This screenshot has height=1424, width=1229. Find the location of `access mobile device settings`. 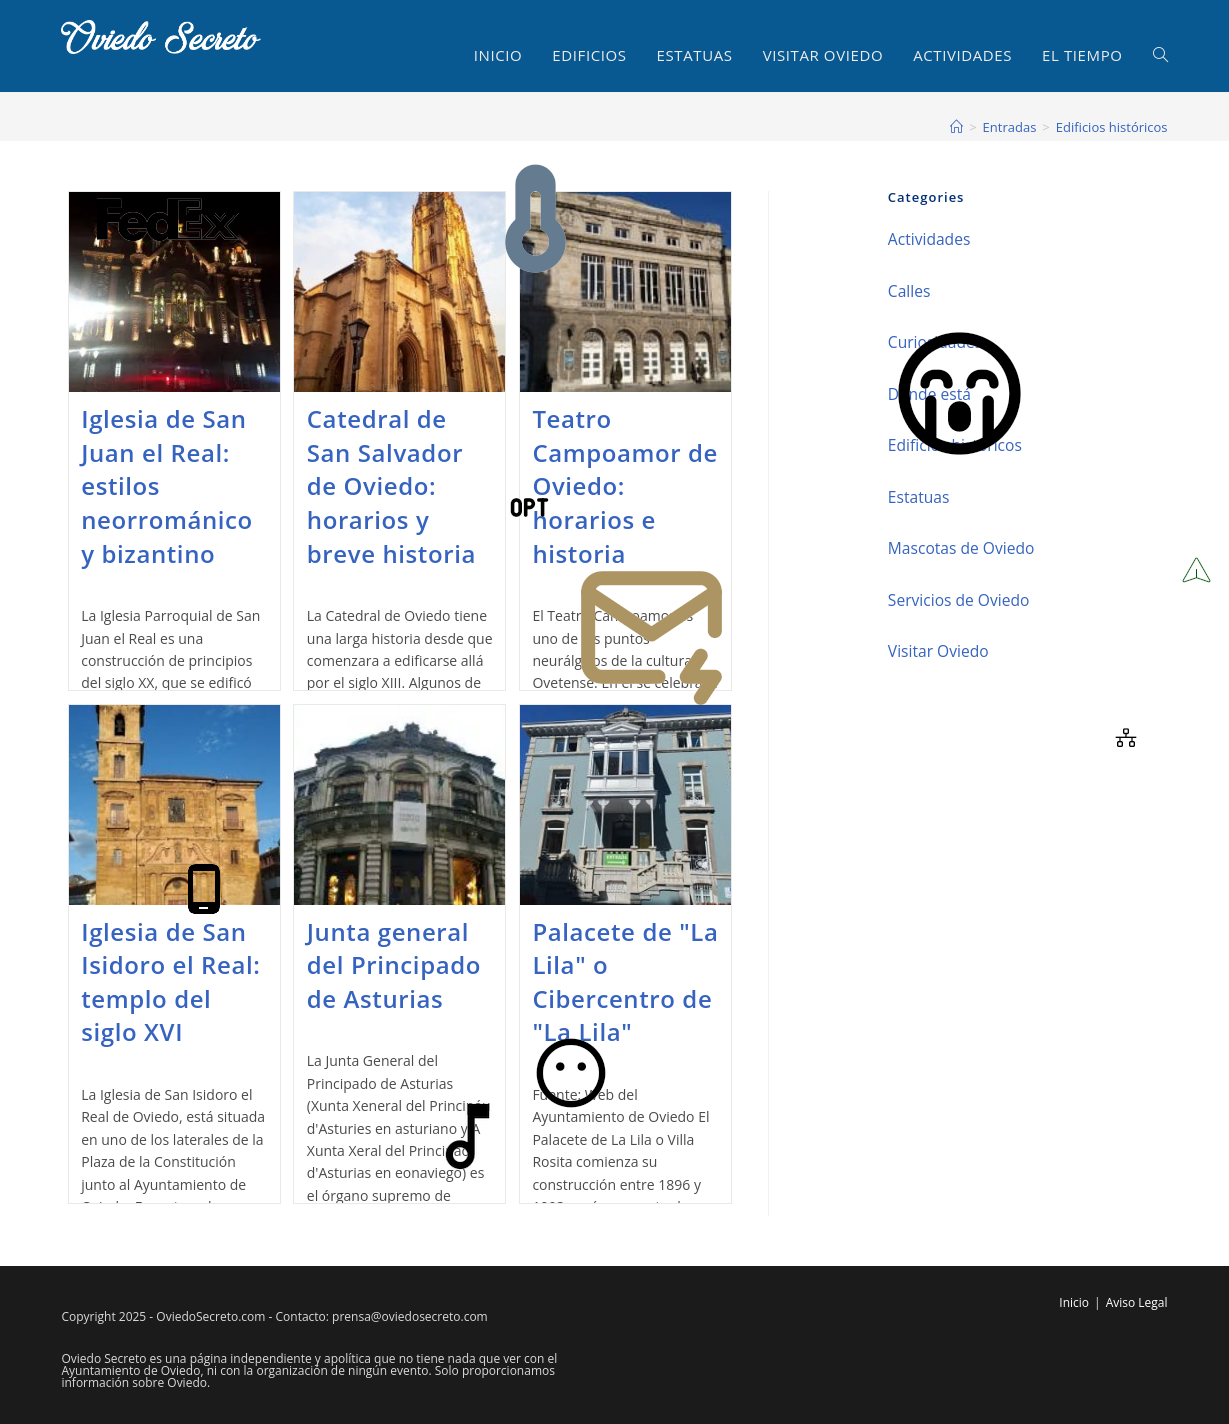

access mobile device settings is located at coordinates (204, 889).